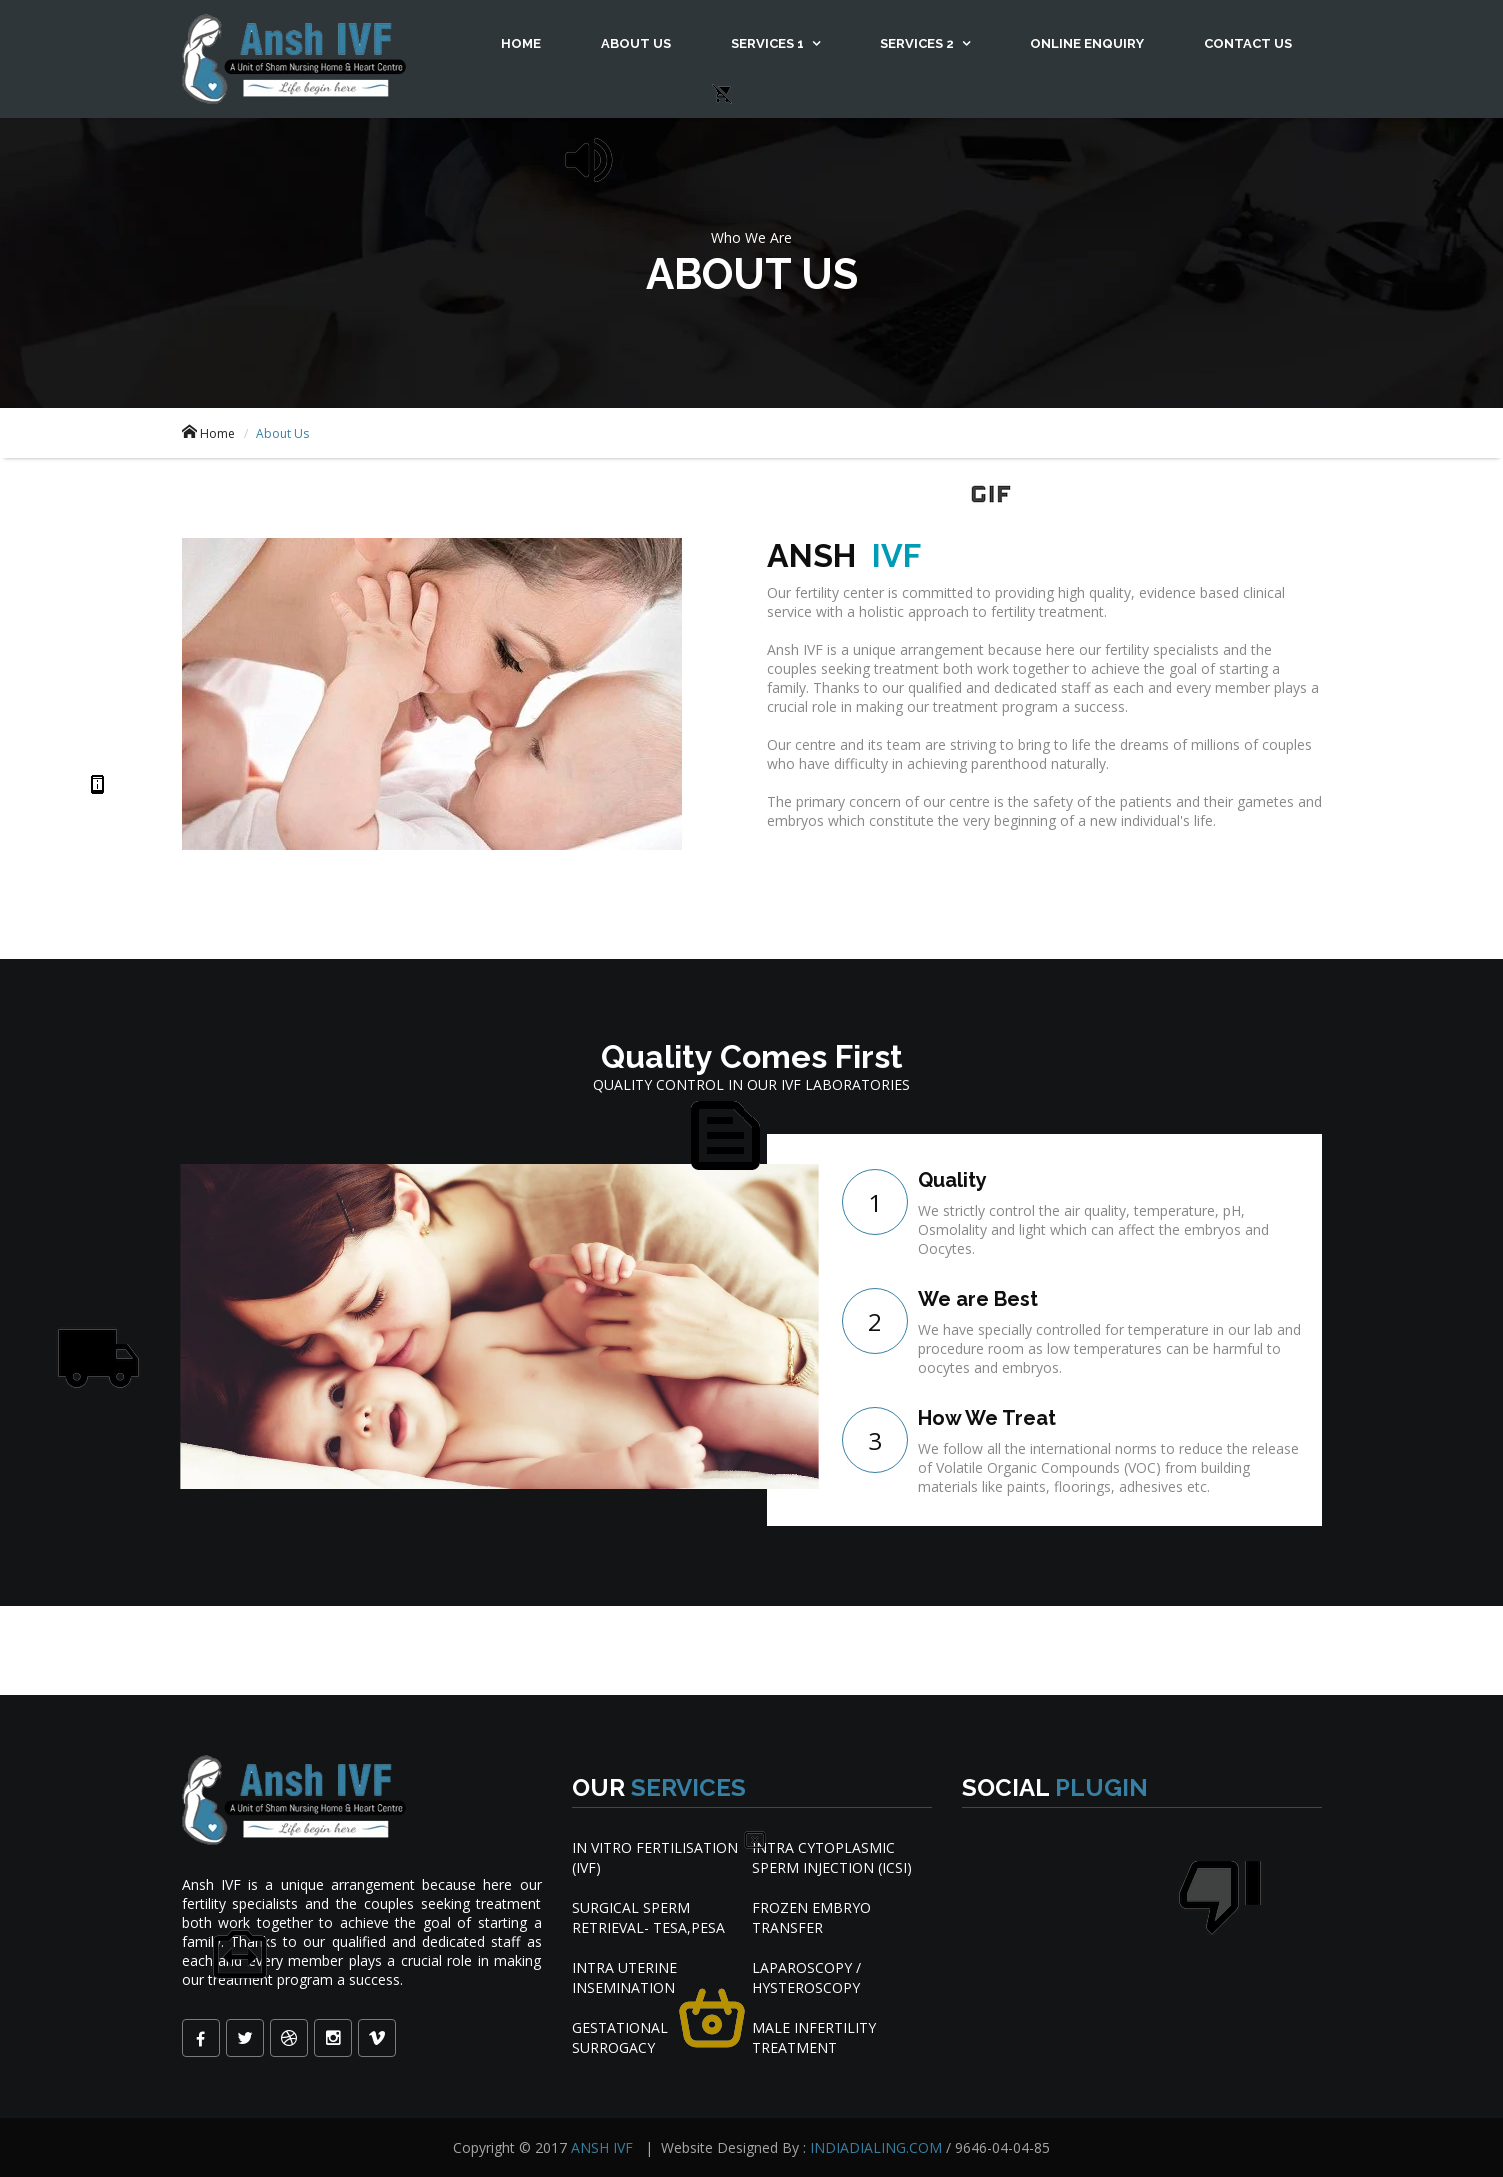 Image resolution: width=1503 pixels, height=2177 pixels. I want to click on switch between front and rear camera, so click(240, 1957).